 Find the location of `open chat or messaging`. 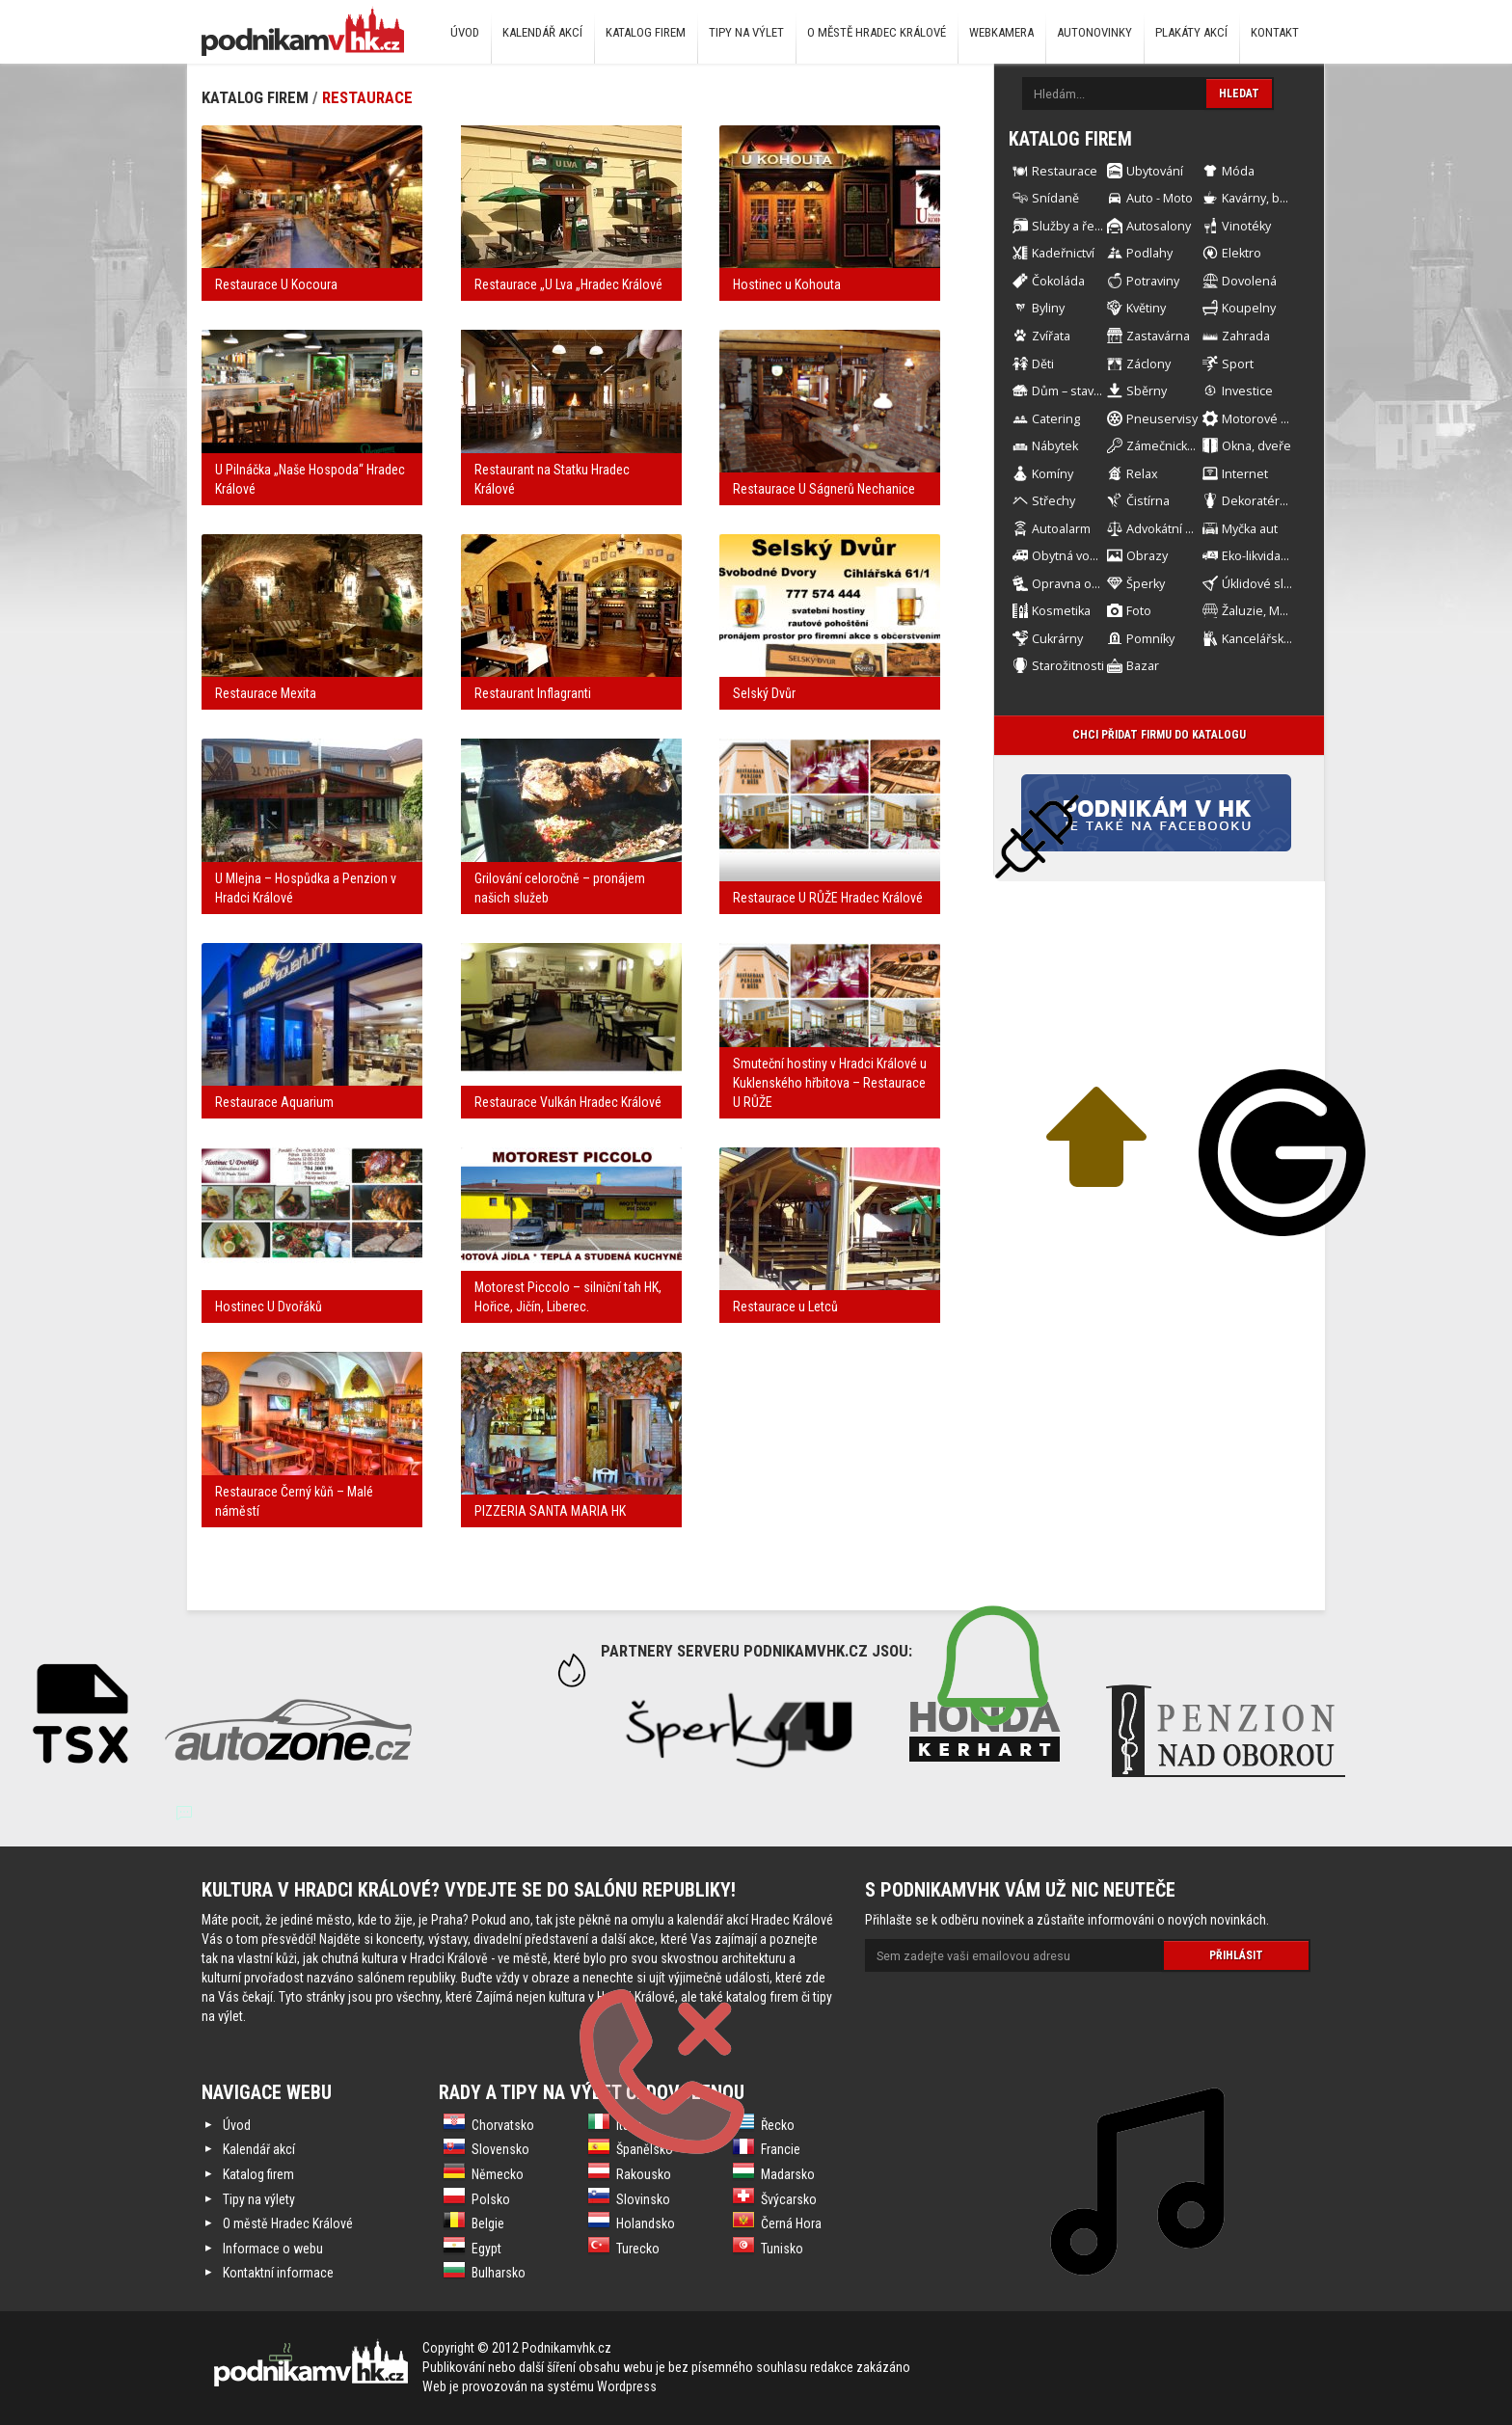

open chat or messaging is located at coordinates (184, 1812).